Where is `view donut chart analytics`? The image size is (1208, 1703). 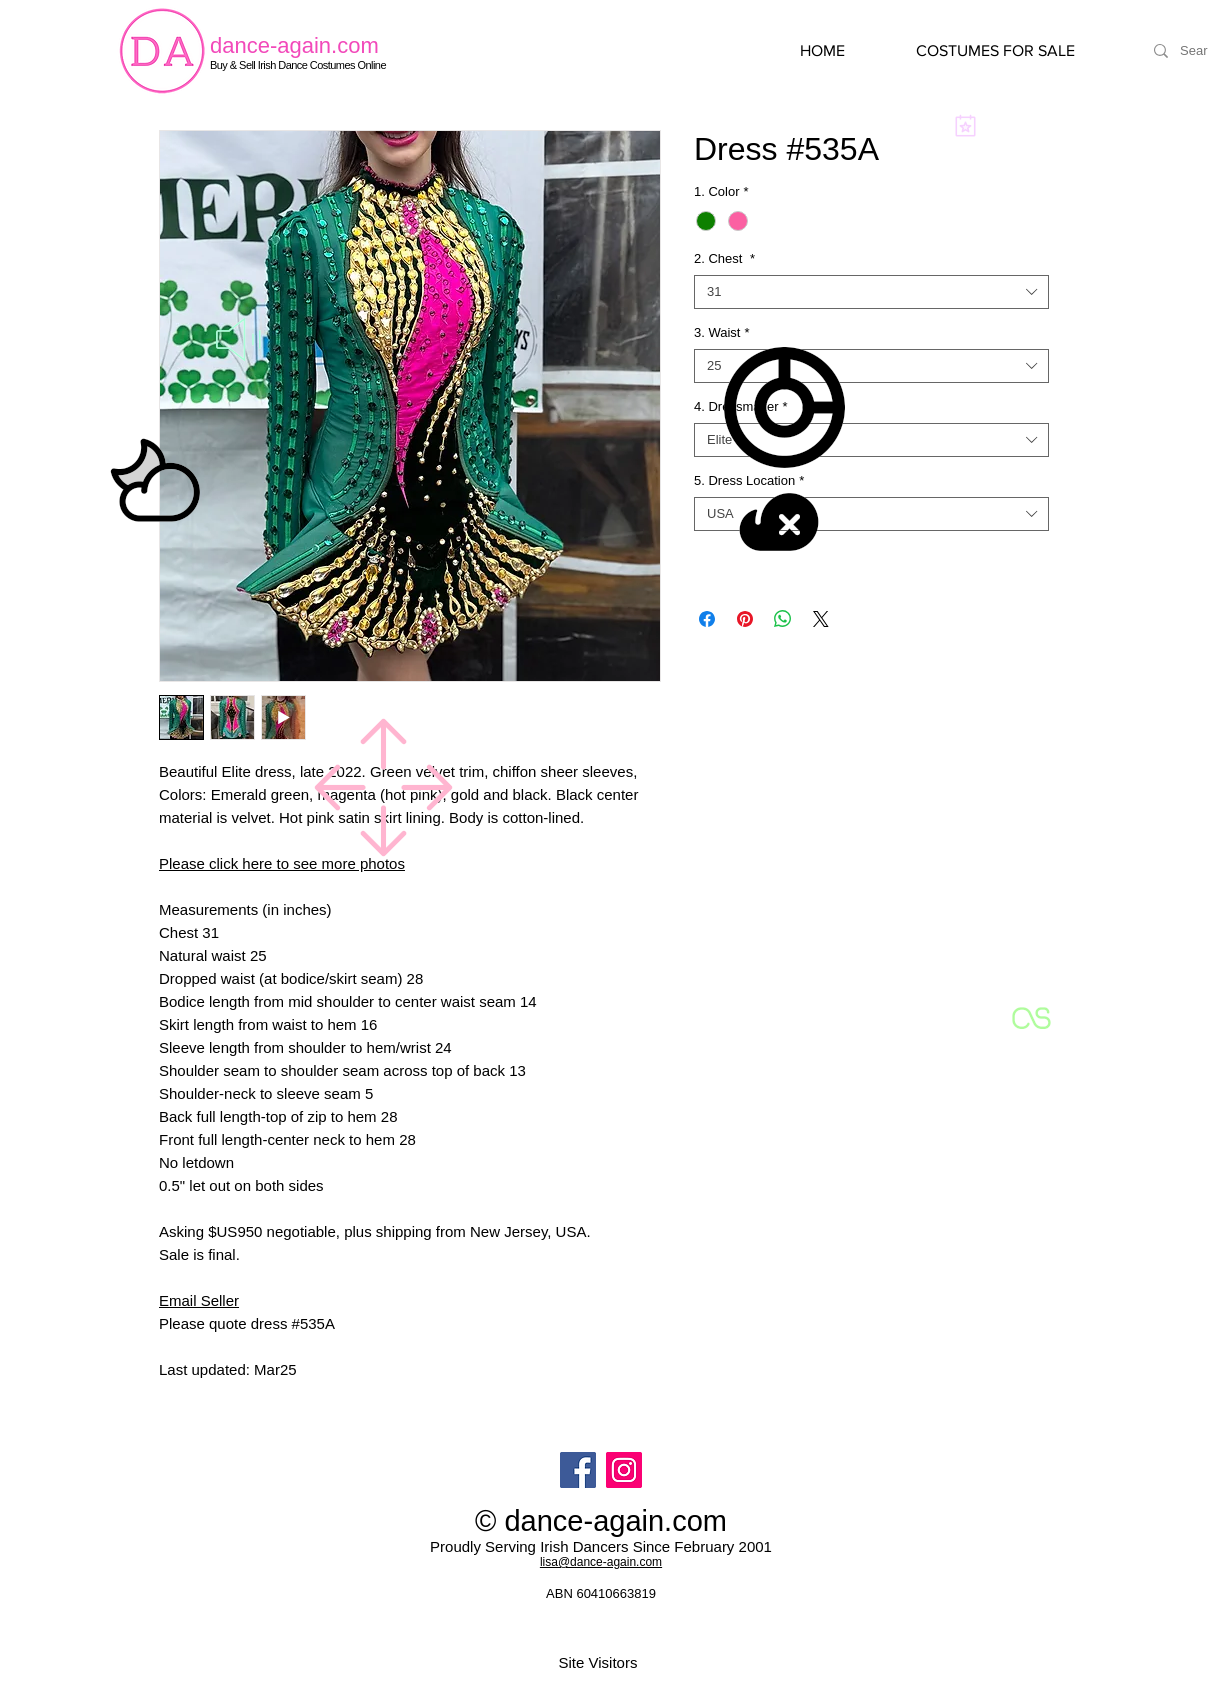 view donut chart analytics is located at coordinates (784, 407).